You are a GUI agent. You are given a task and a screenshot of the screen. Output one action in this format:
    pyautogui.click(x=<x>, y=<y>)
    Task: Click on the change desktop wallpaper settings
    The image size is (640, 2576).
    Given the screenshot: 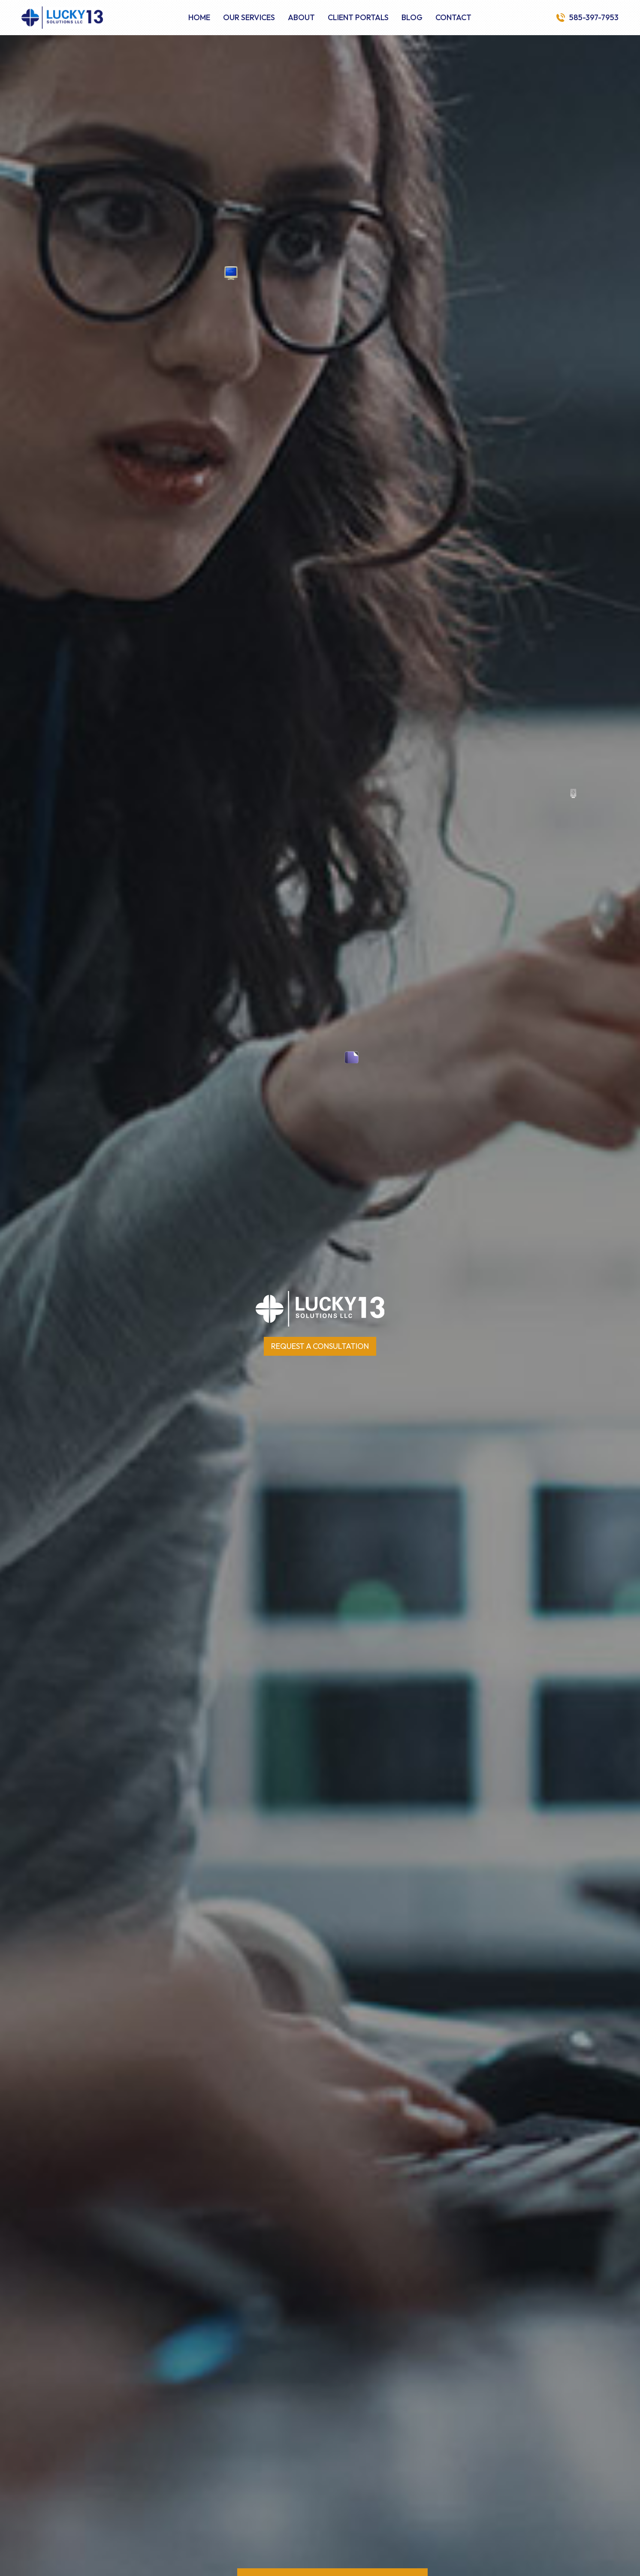 What is the action you would take?
    pyautogui.click(x=351, y=1057)
    